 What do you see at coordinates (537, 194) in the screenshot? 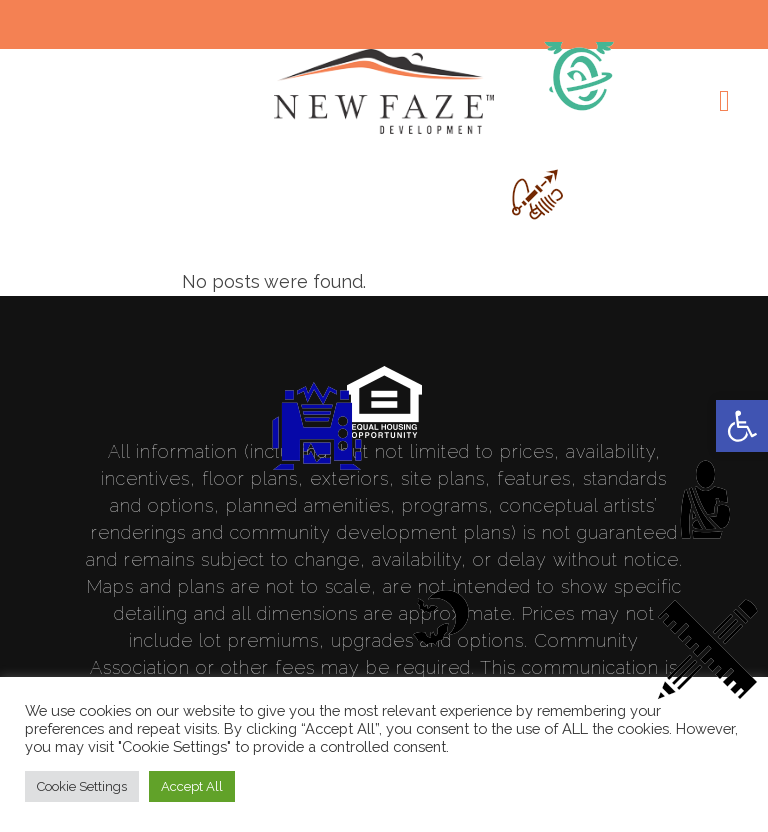
I see `select rope dart weapon in game inventory` at bounding box center [537, 194].